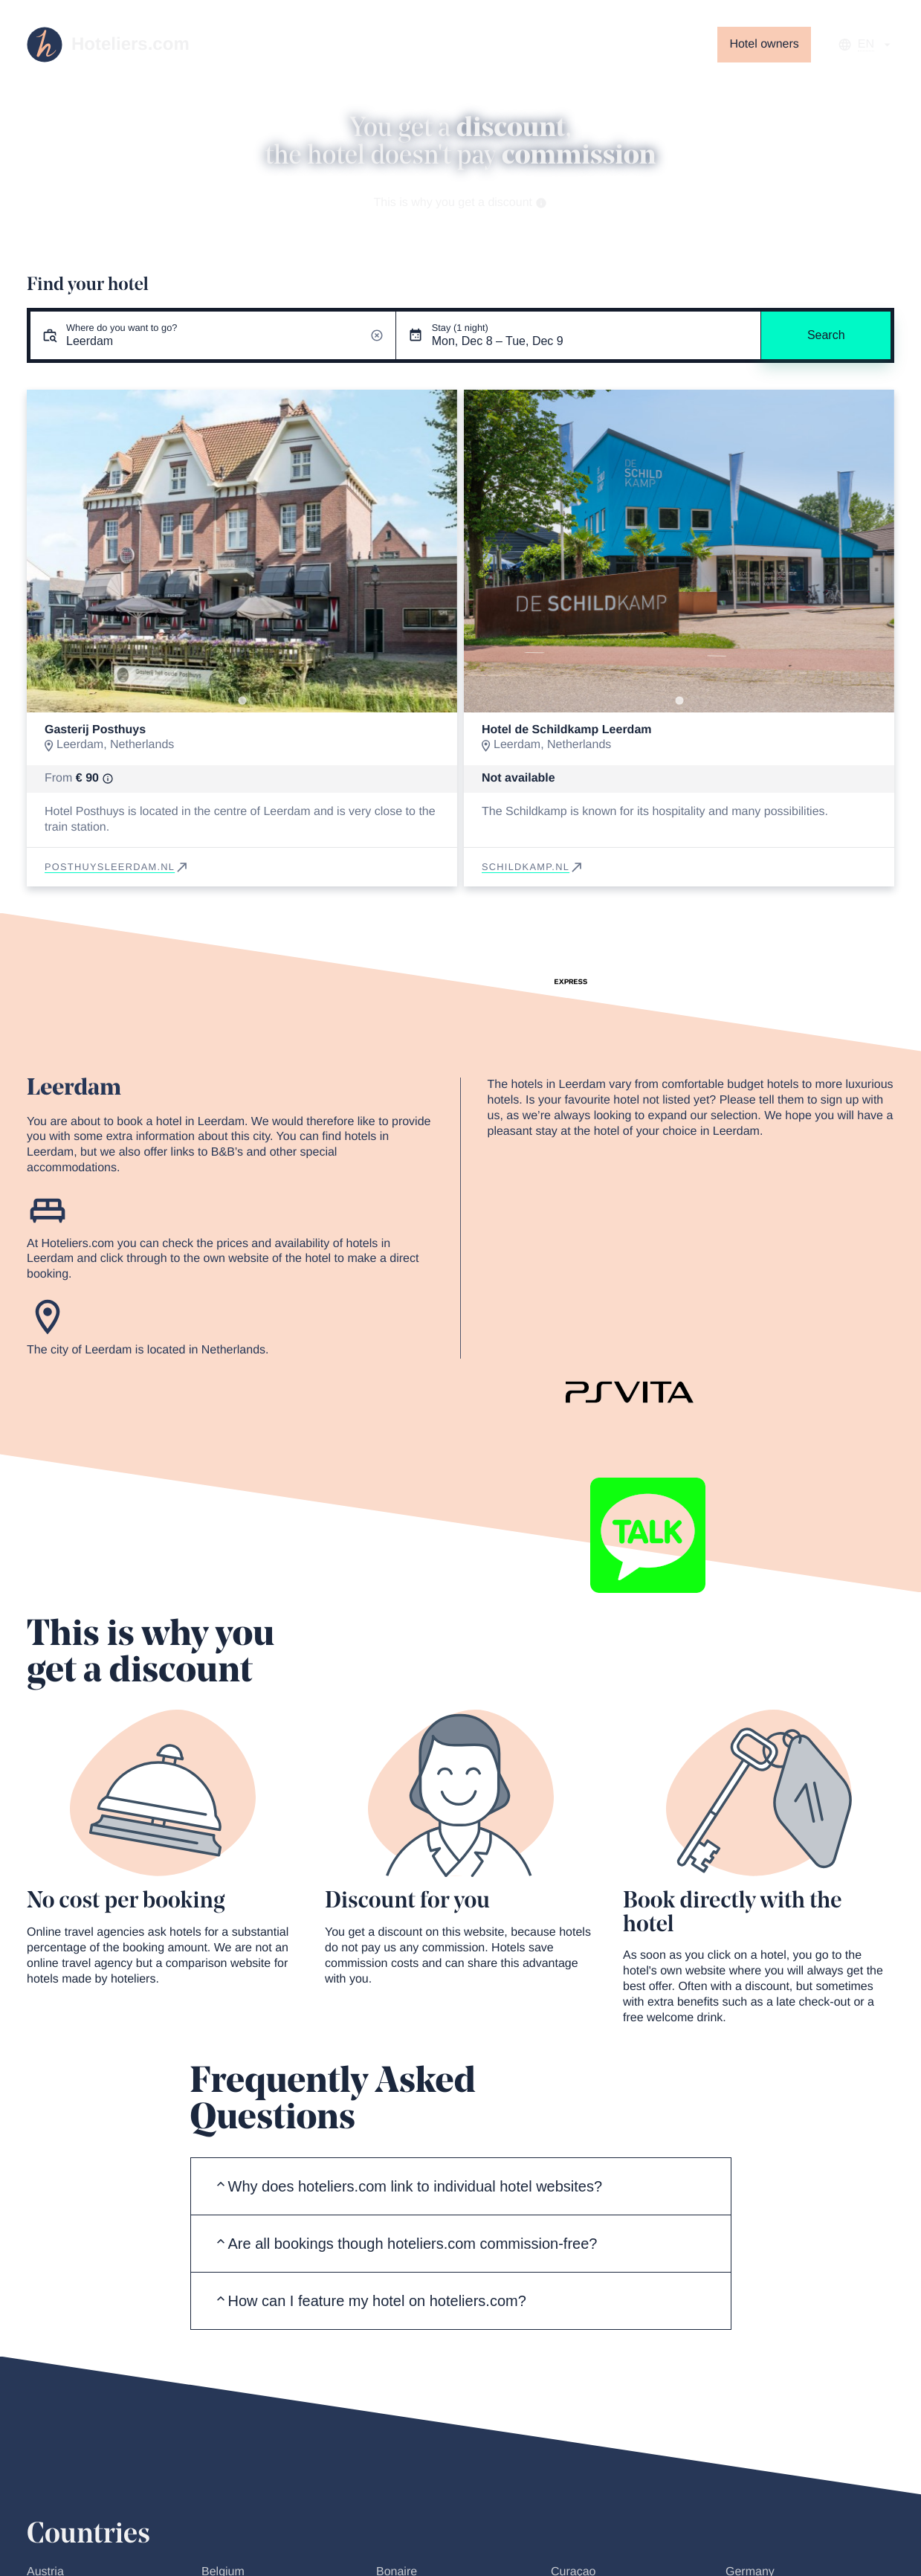 Image resolution: width=921 pixels, height=2576 pixels. What do you see at coordinates (571, 982) in the screenshot?
I see `visit the Express clothing retailer website` at bounding box center [571, 982].